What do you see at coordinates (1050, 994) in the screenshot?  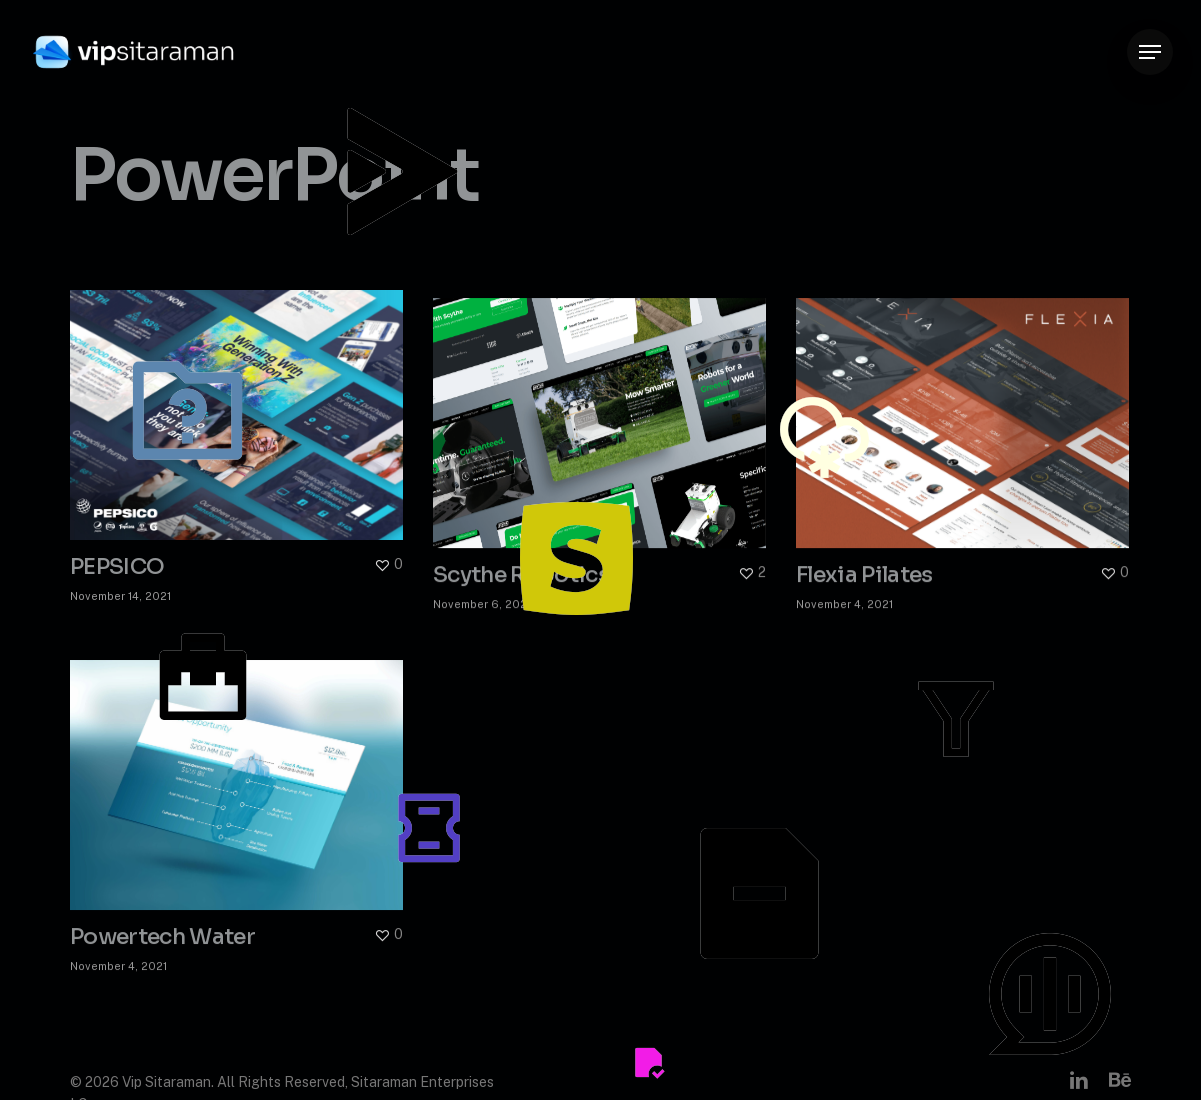 I see `start a voice message or audio chat` at bounding box center [1050, 994].